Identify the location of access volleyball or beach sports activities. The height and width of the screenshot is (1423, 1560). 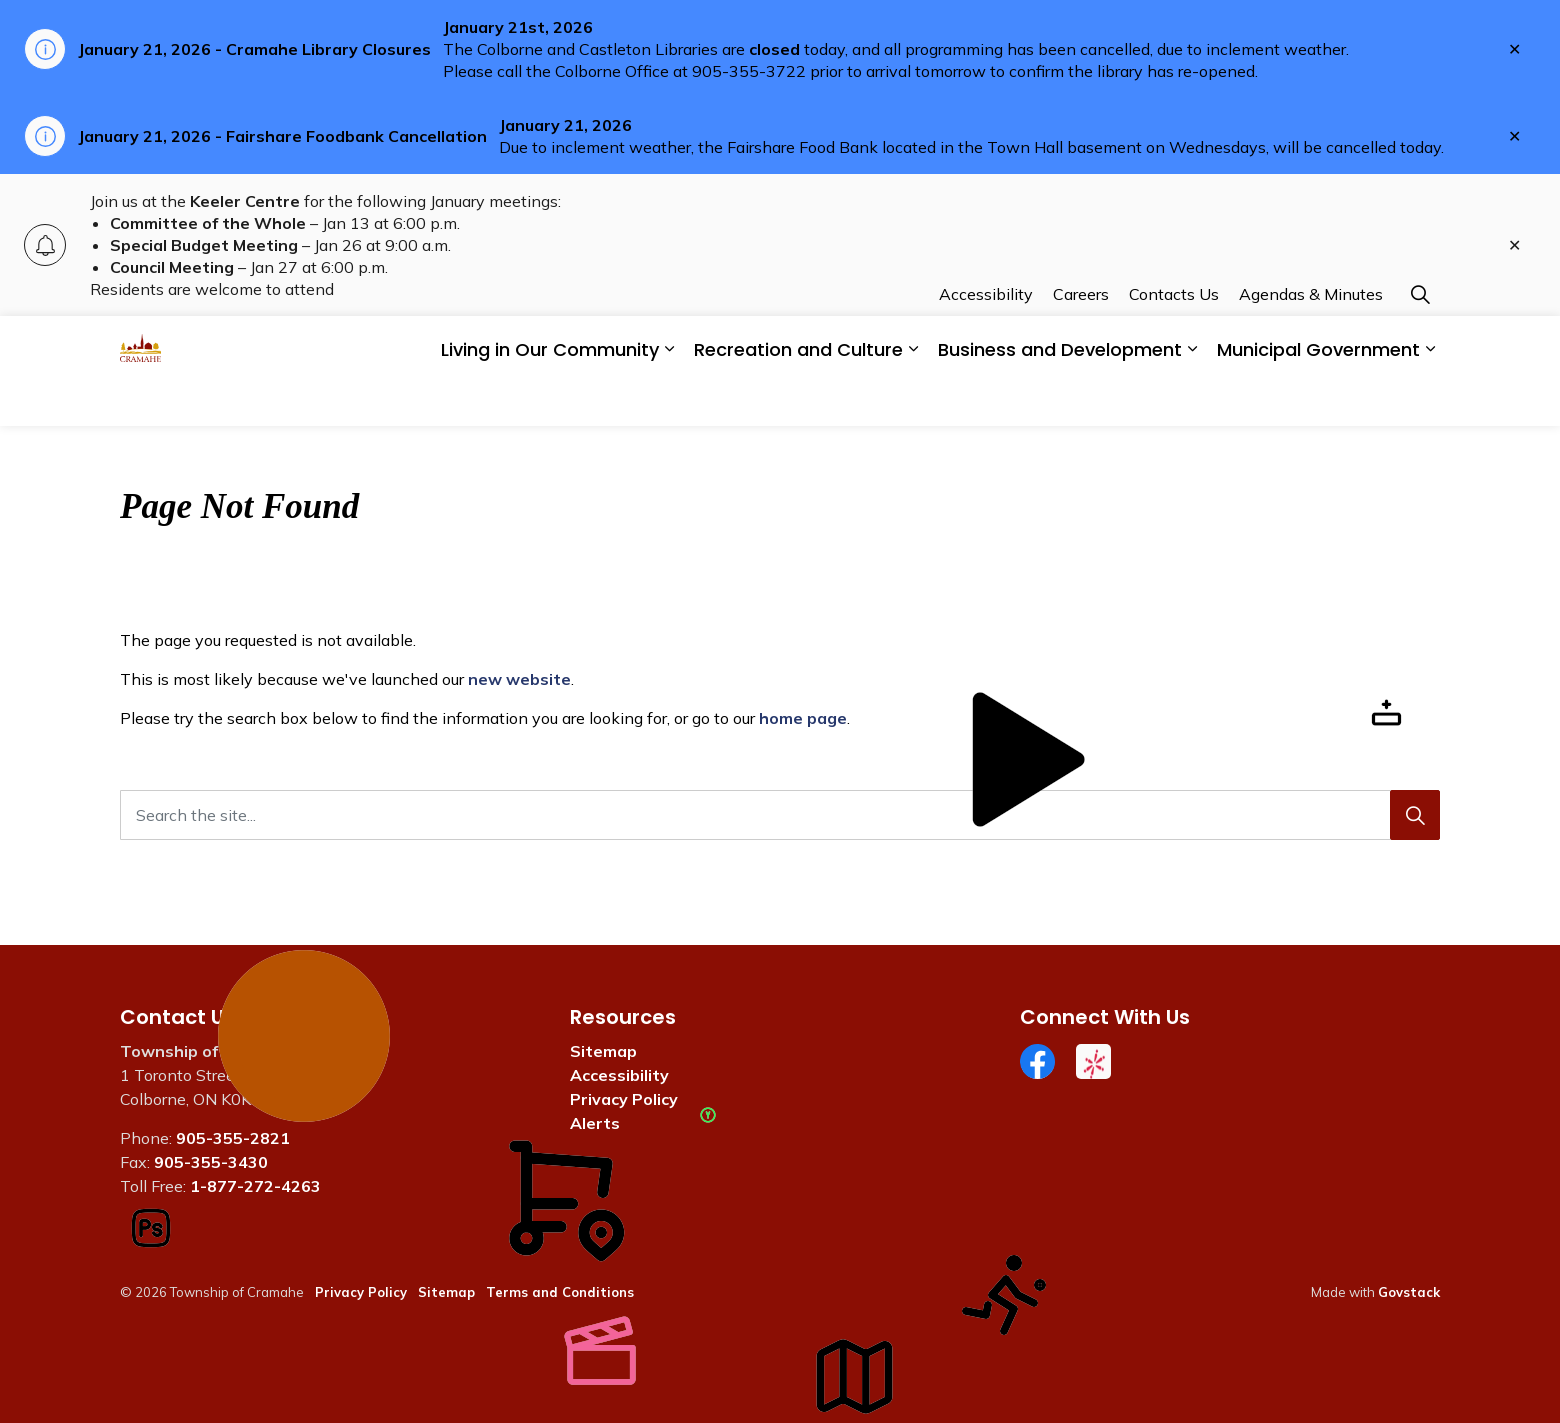
(1006, 1295).